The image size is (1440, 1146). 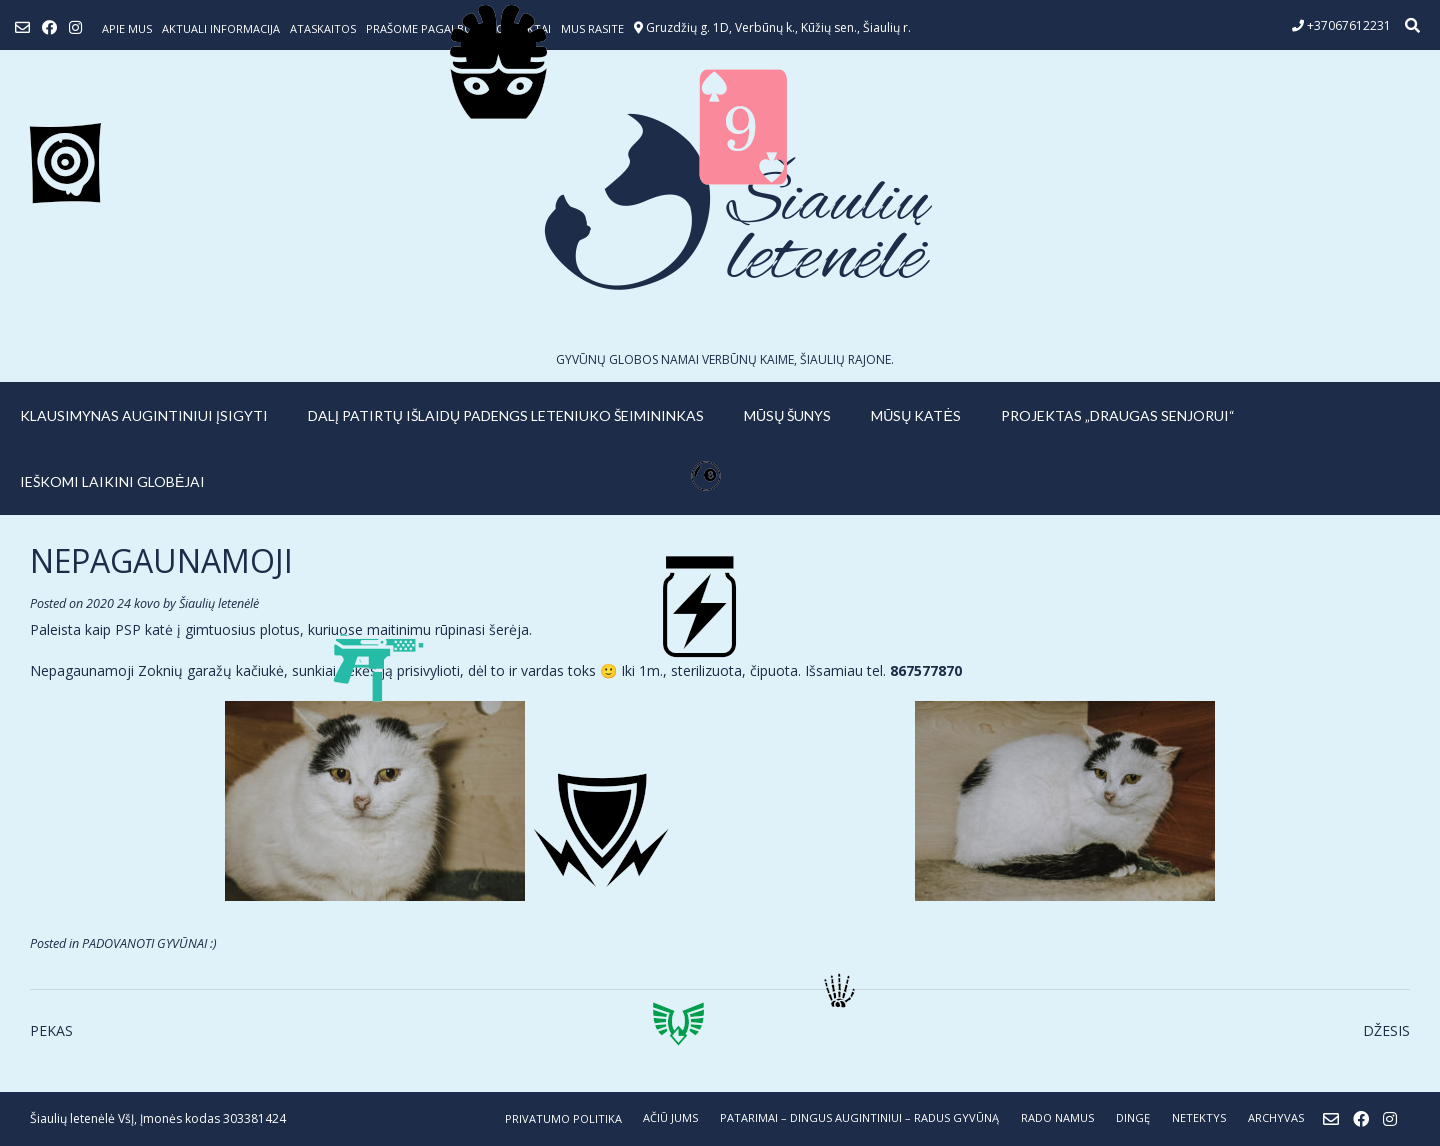 I want to click on select the 9 of spades card, so click(x=743, y=127).